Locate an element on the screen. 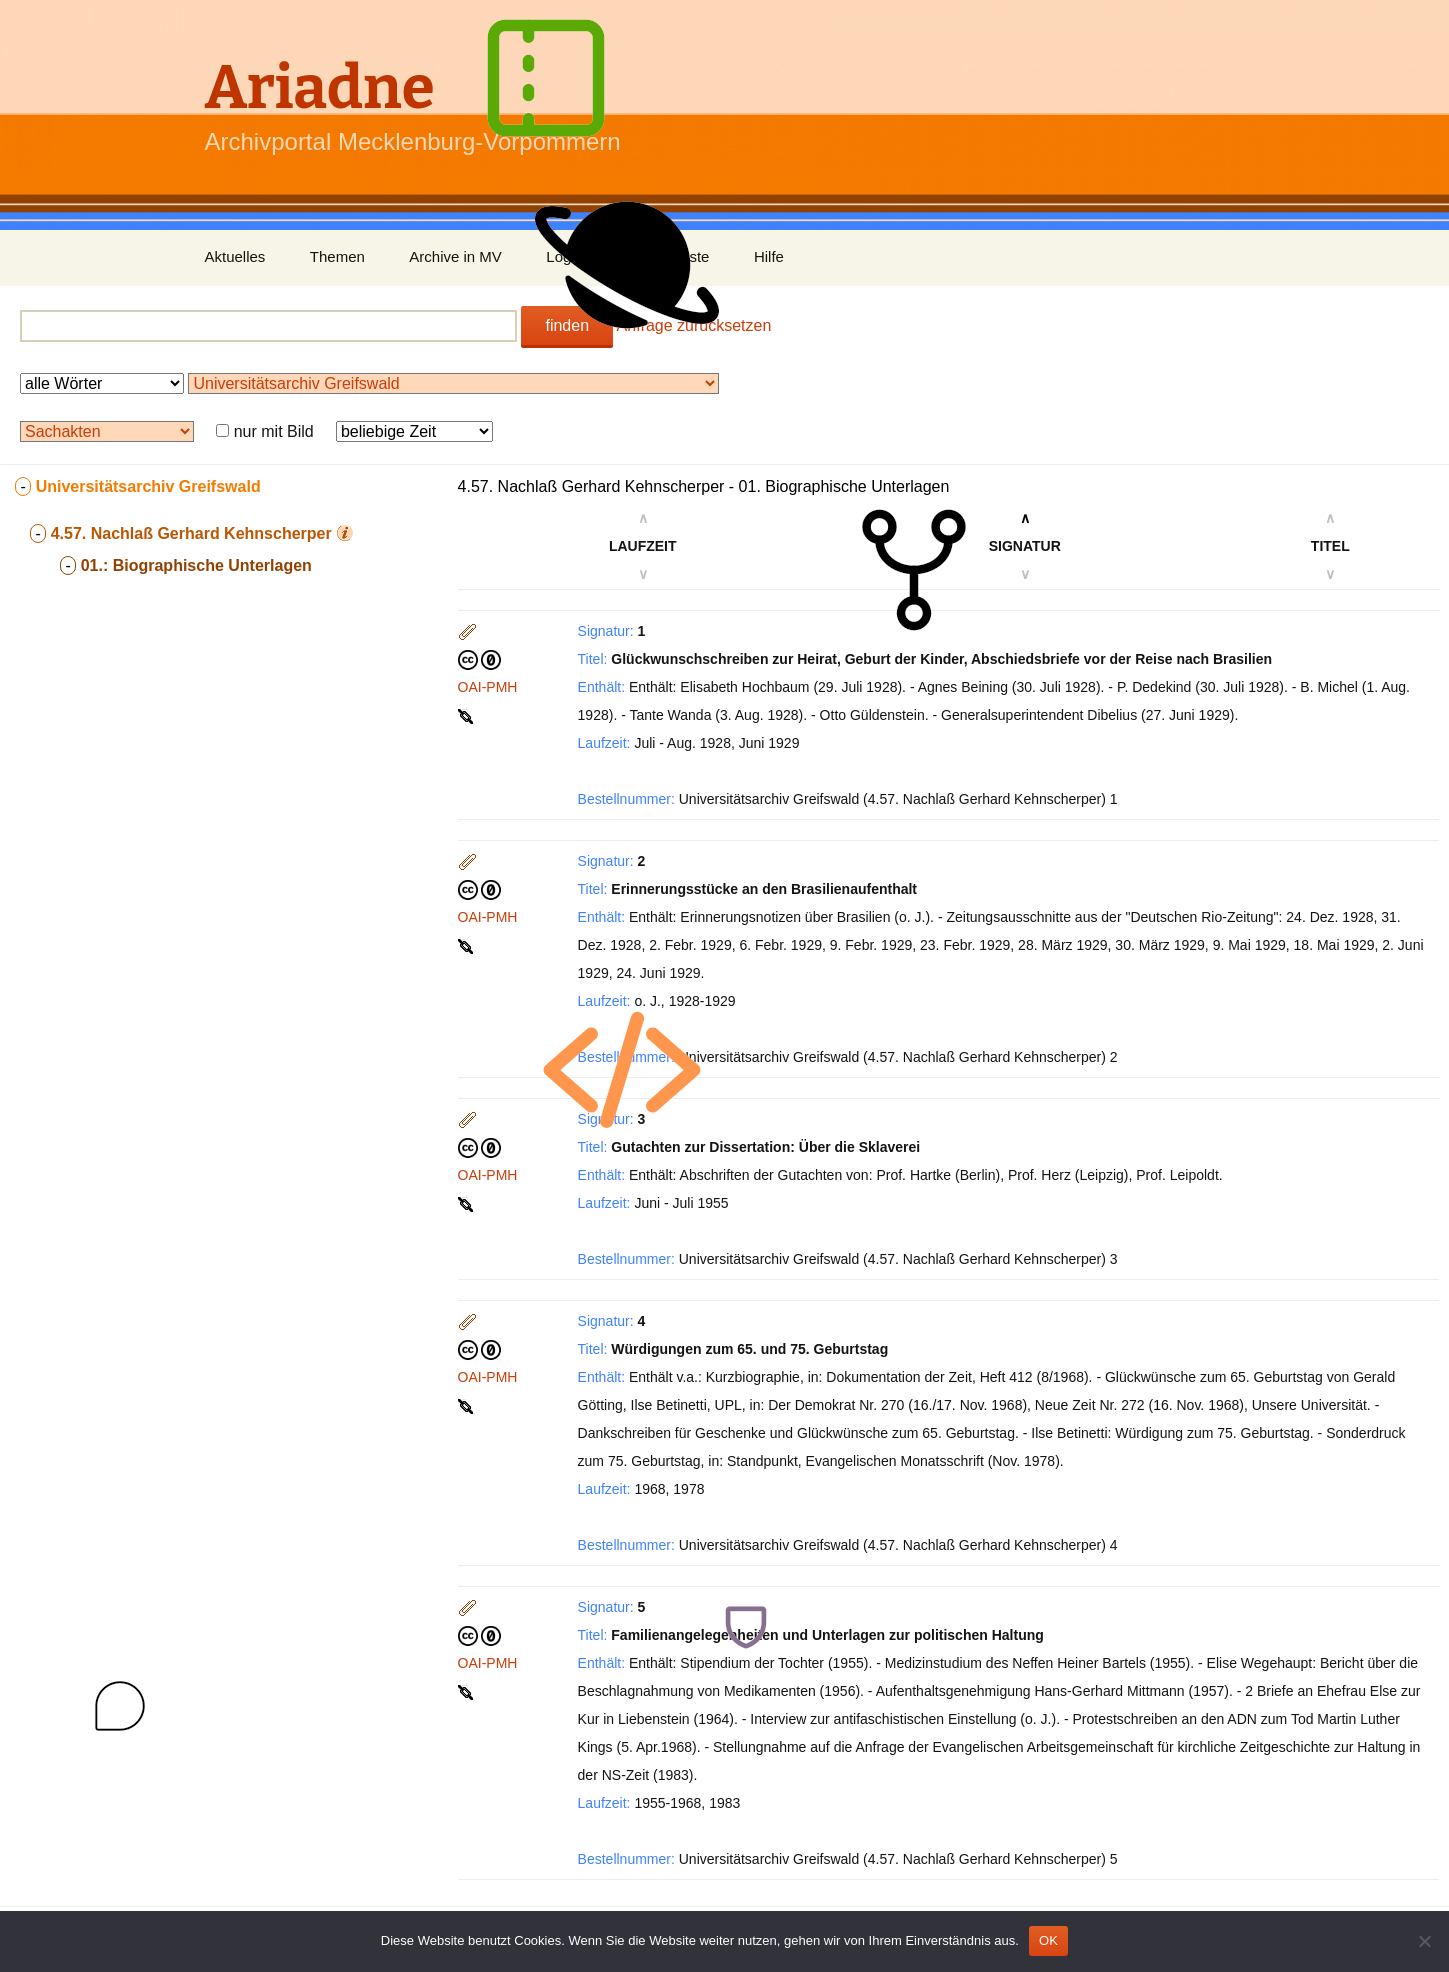  open chat or messaging is located at coordinates (119, 1707).